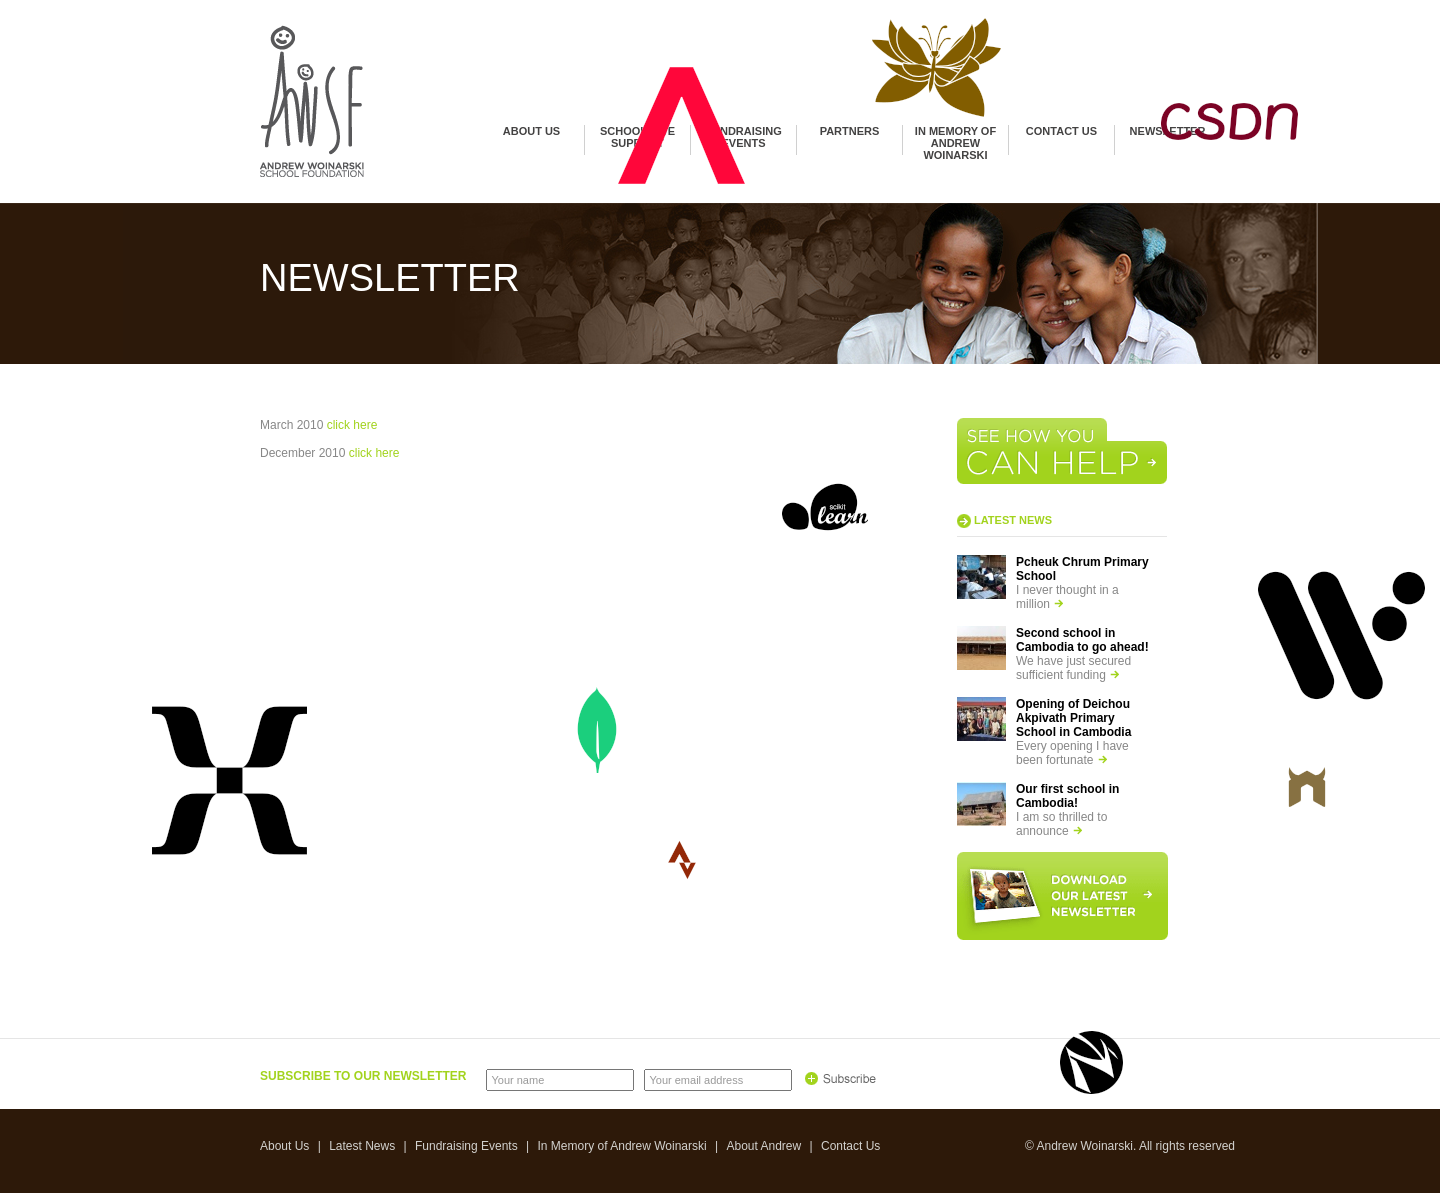 Image resolution: width=1440 pixels, height=1193 pixels. What do you see at coordinates (682, 860) in the screenshot?
I see `open the Strava app` at bounding box center [682, 860].